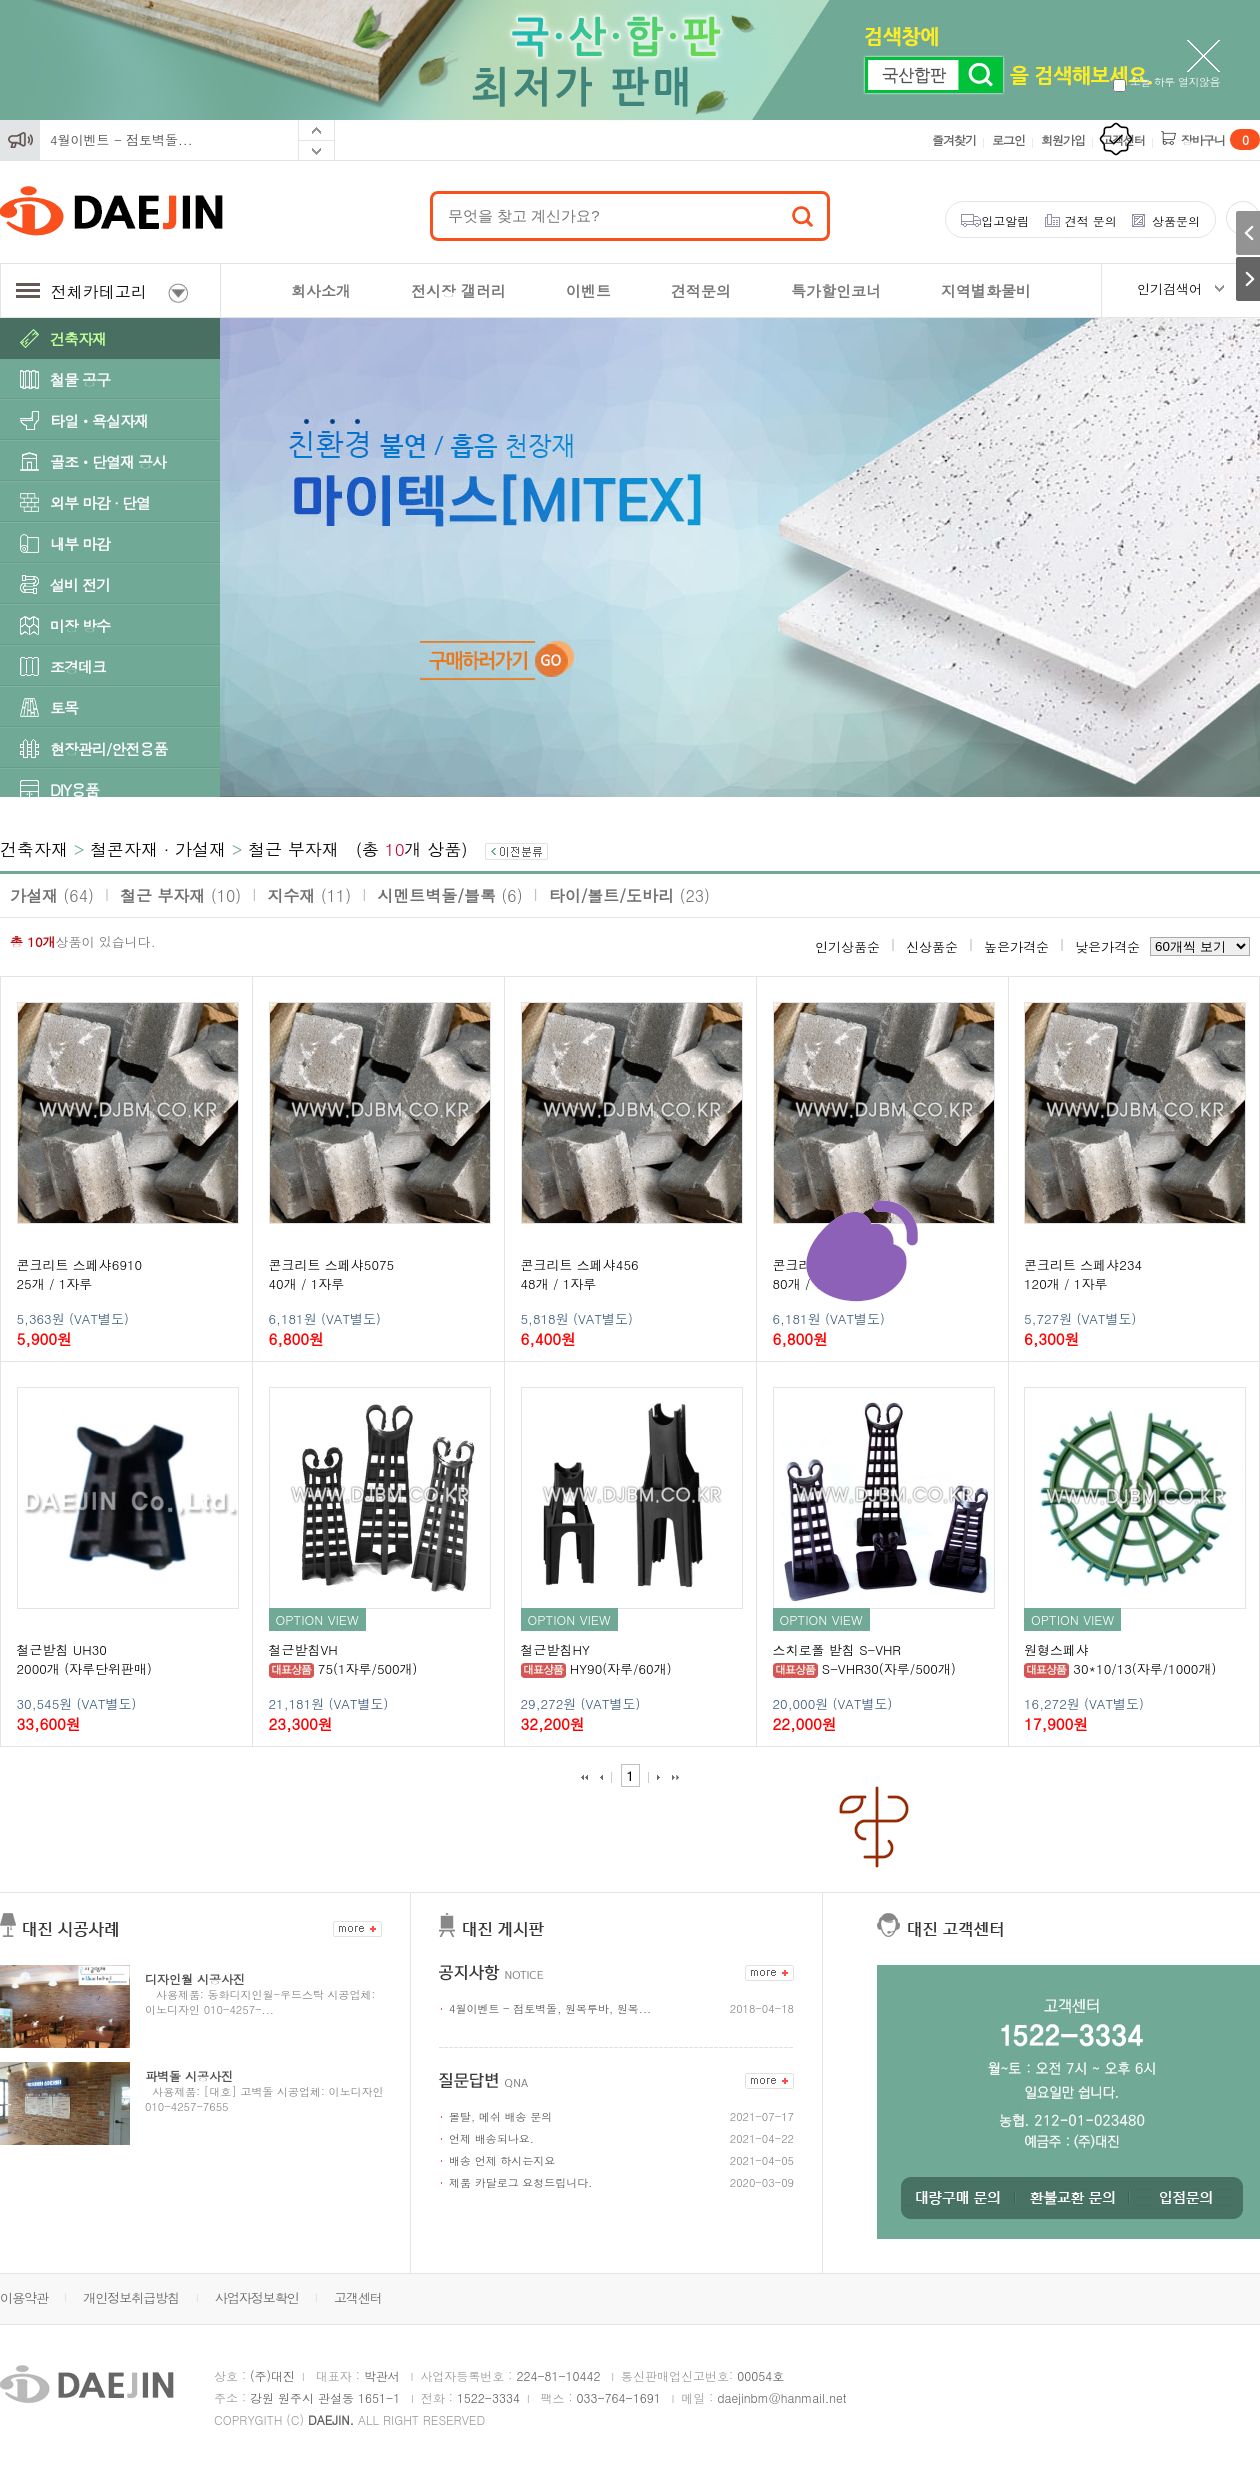 The width and height of the screenshot is (1260, 2470). Describe the element at coordinates (862, 1251) in the screenshot. I see `open weibo app` at that location.